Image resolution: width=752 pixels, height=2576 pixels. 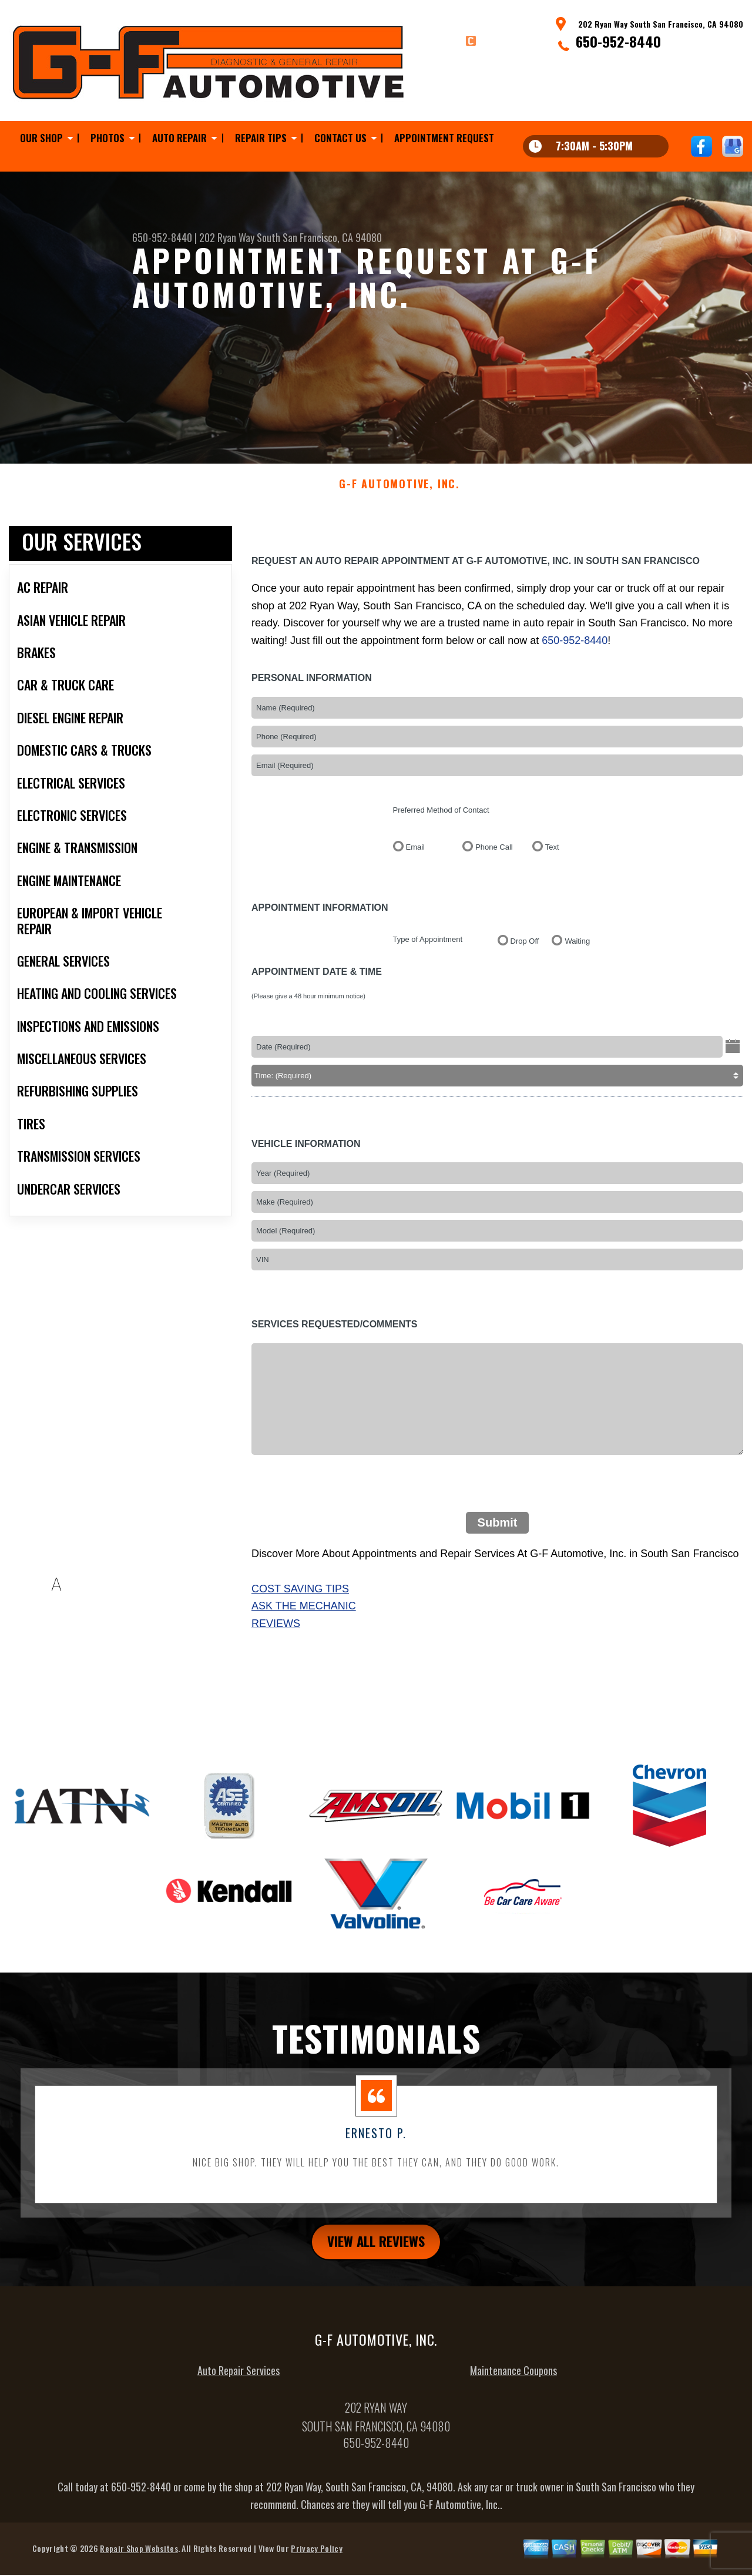 I want to click on A-Frame VR framework logo, so click(x=56, y=1584).